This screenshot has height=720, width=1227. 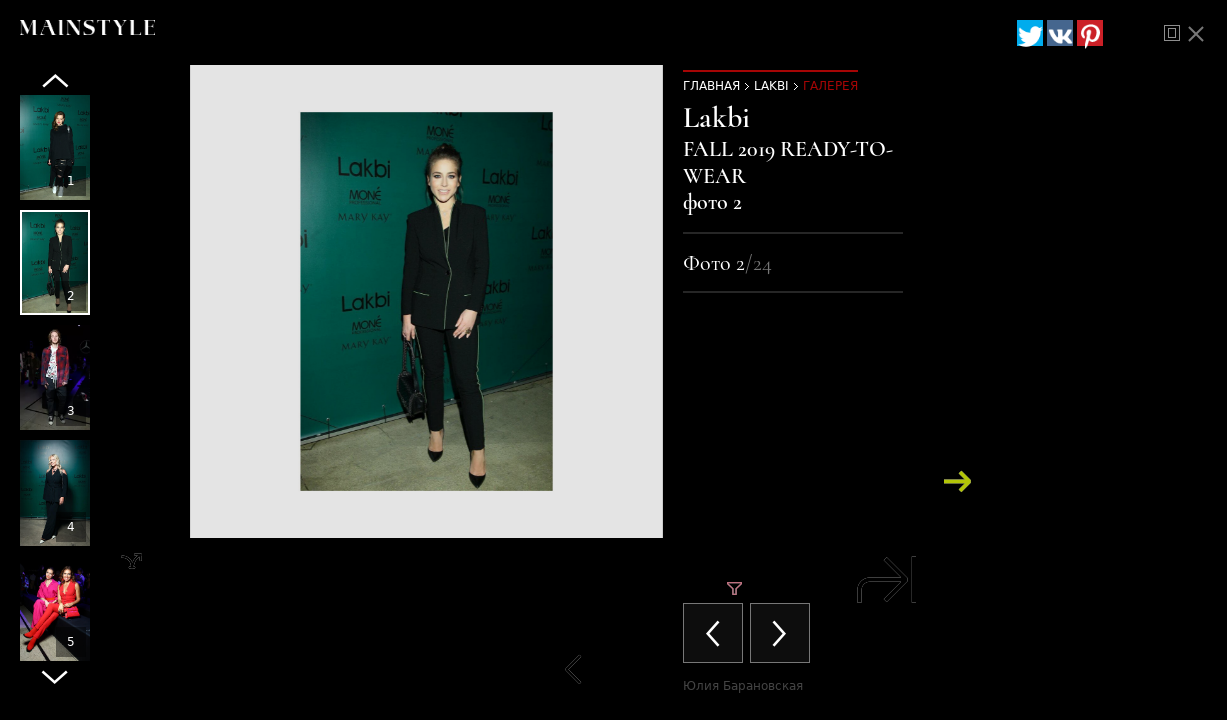 What do you see at coordinates (132, 561) in the screenshot?
I see `redirect or reroute content` at bounding box center [132, 561].